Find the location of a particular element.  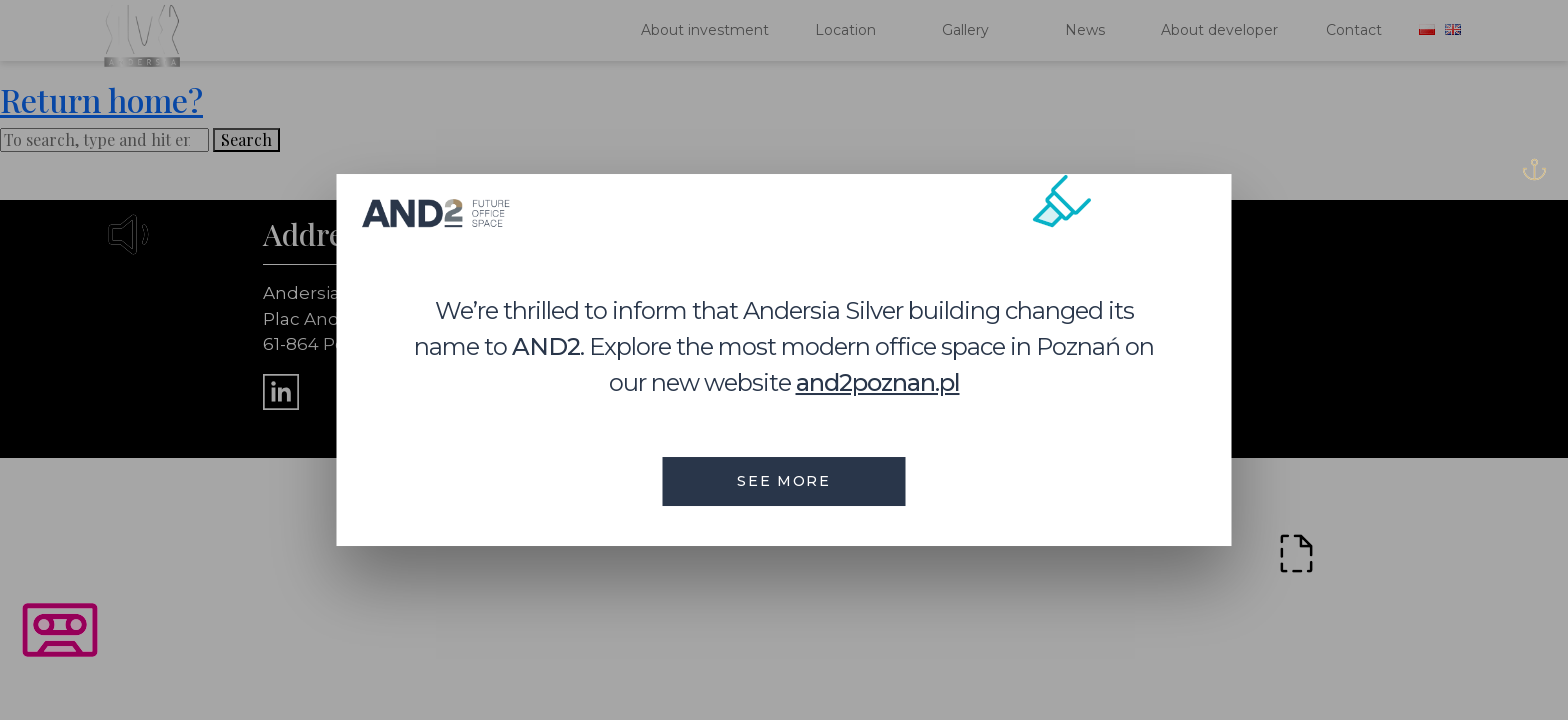

indicates a draft or incomplete file is located at coordinates (1296, 553).